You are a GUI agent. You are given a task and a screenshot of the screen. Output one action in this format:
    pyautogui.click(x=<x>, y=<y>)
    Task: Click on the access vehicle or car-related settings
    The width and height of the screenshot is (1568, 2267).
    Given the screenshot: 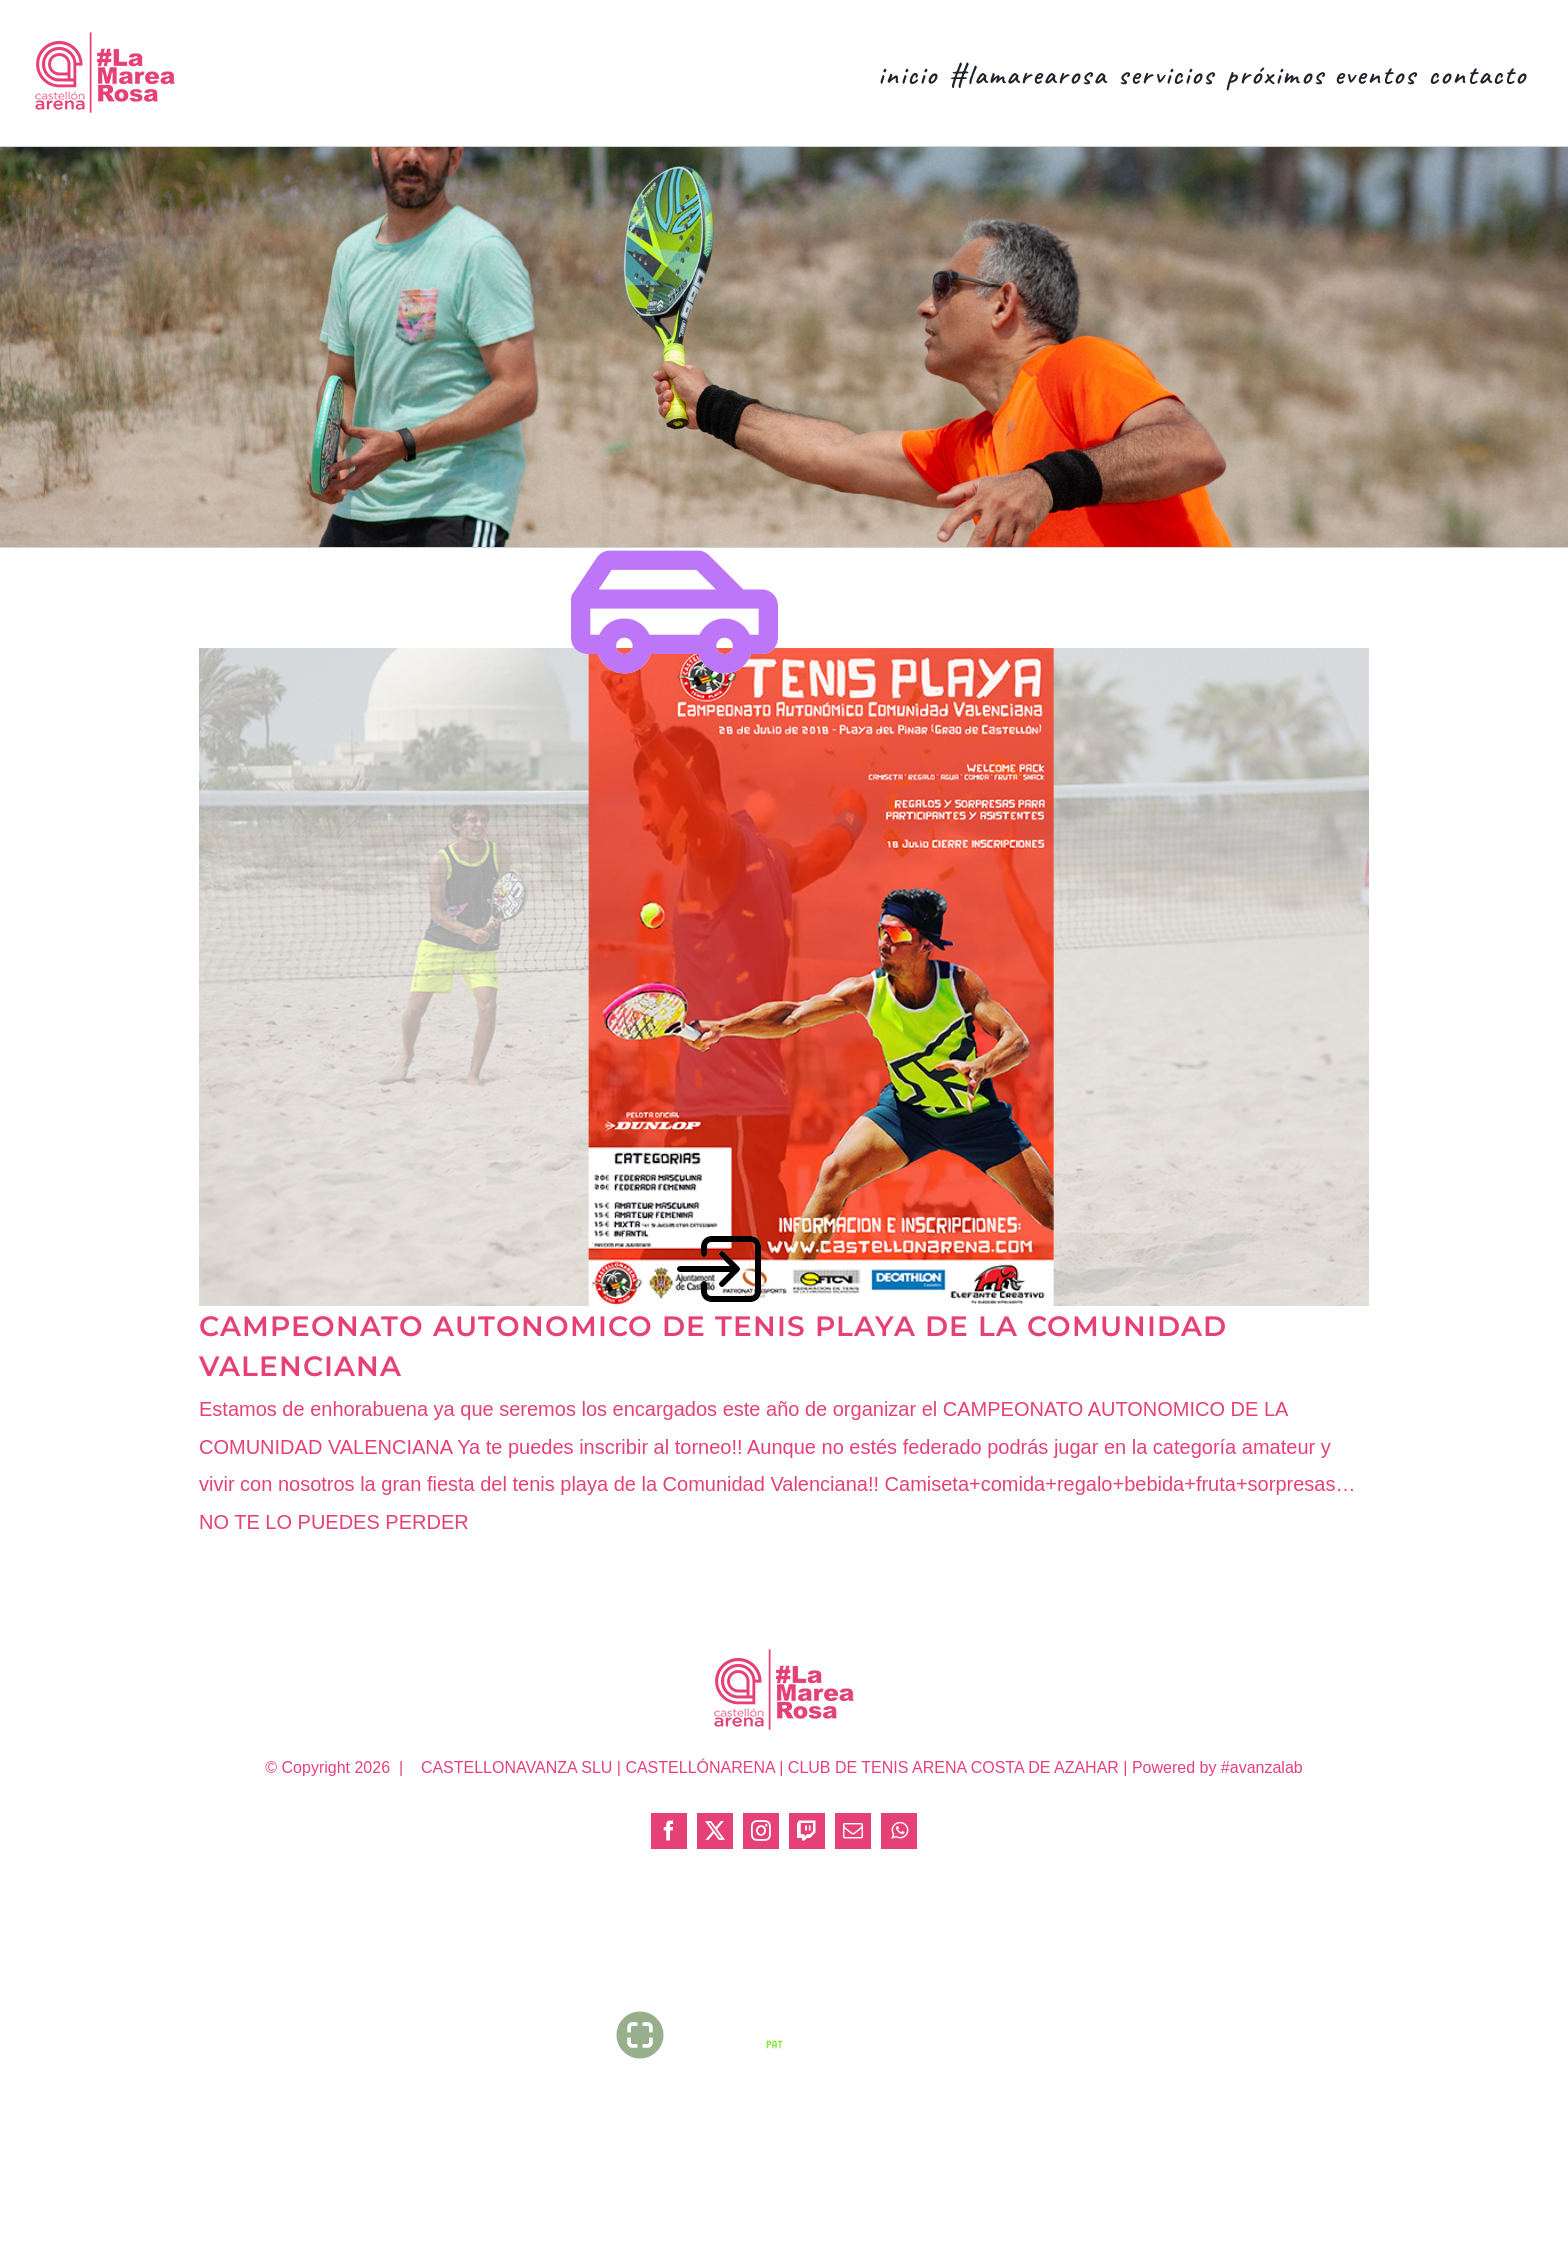 What is the action you would take?
    pyautogui.click(x=674, y=605)
    